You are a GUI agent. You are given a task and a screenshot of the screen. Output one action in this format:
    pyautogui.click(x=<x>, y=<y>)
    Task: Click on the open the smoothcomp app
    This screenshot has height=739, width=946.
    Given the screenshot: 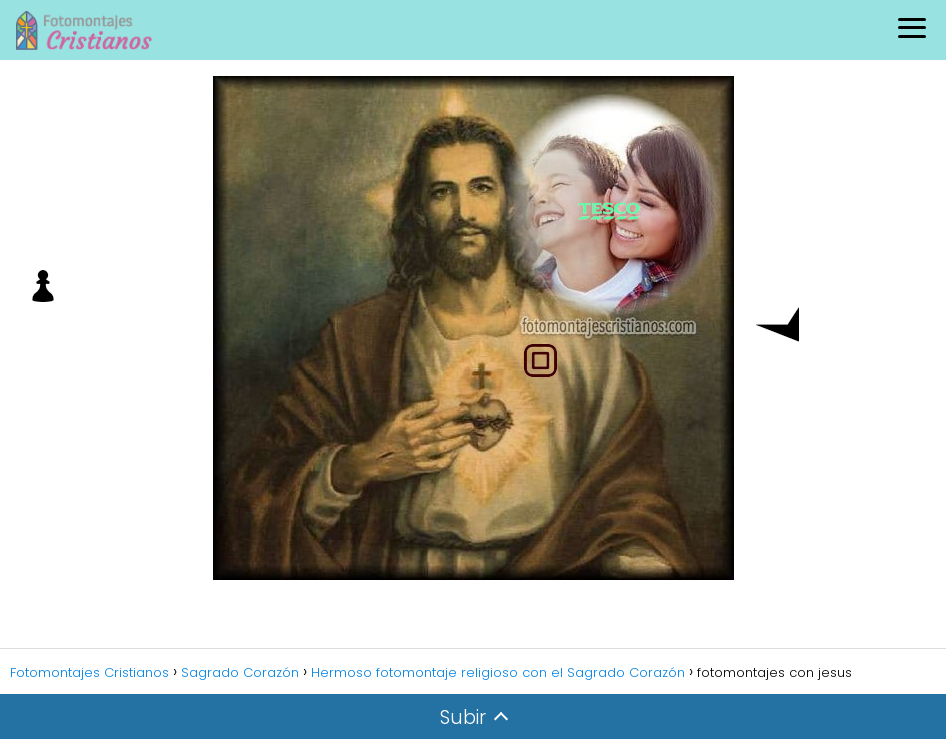 What is the action you would take?
    pyautogui.click(x=540, y=360)
    